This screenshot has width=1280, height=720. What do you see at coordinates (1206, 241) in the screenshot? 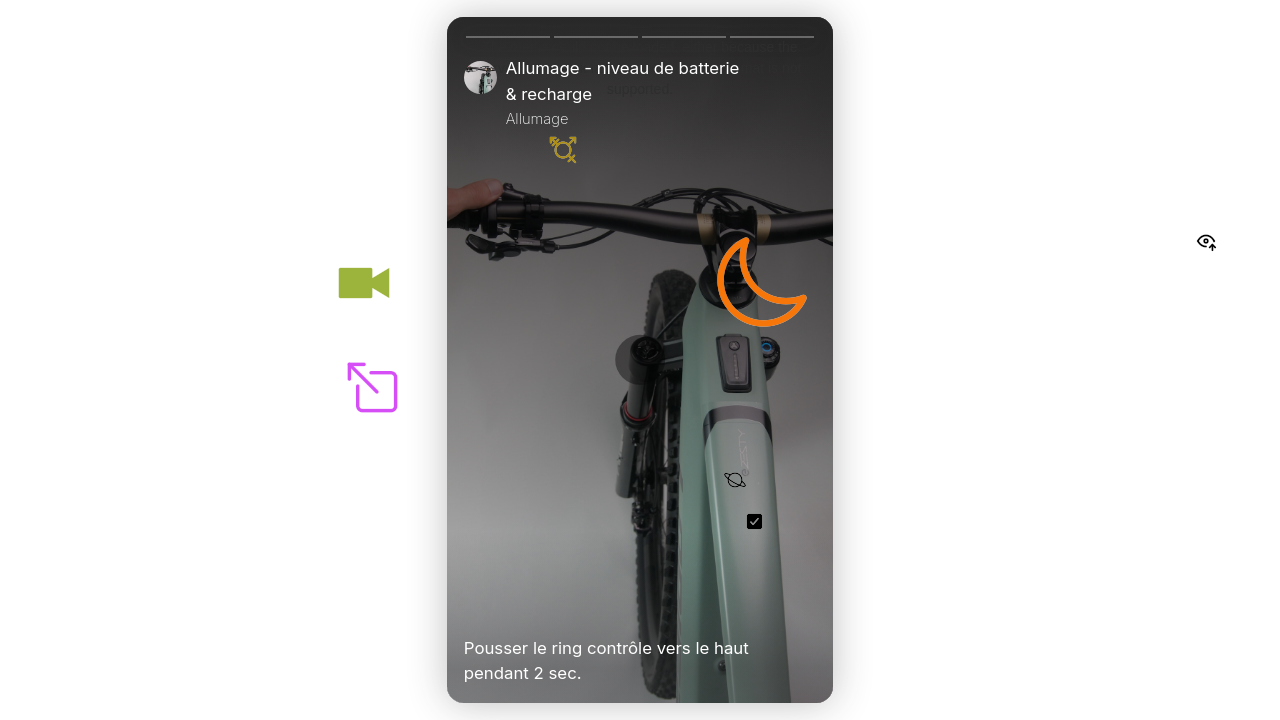
I see `increase visibility or show more details` at bounding box center [1206, 241].